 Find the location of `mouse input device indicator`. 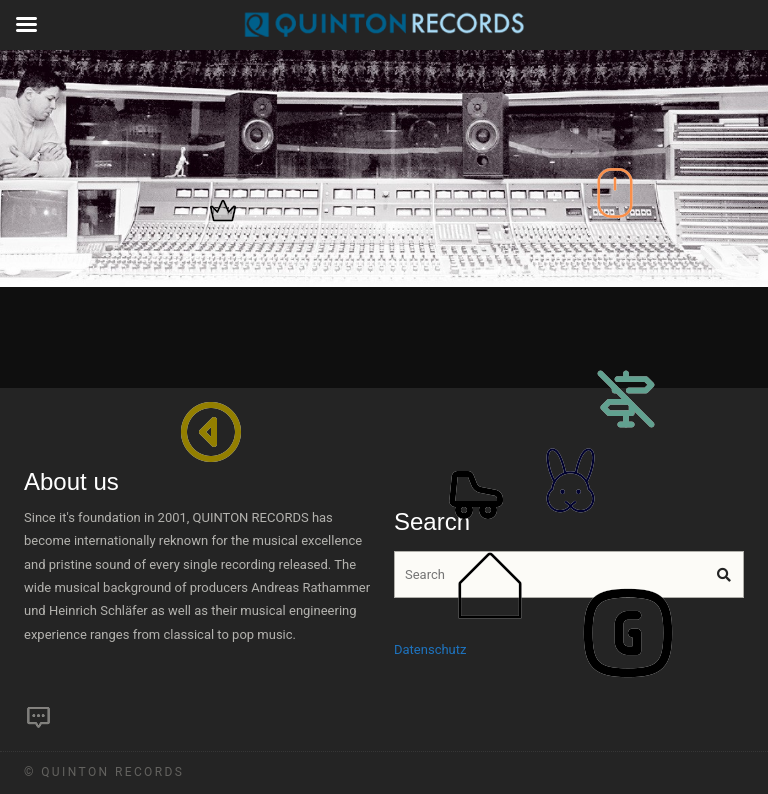

mouse input device indicator is located at coordinates (615, 193).